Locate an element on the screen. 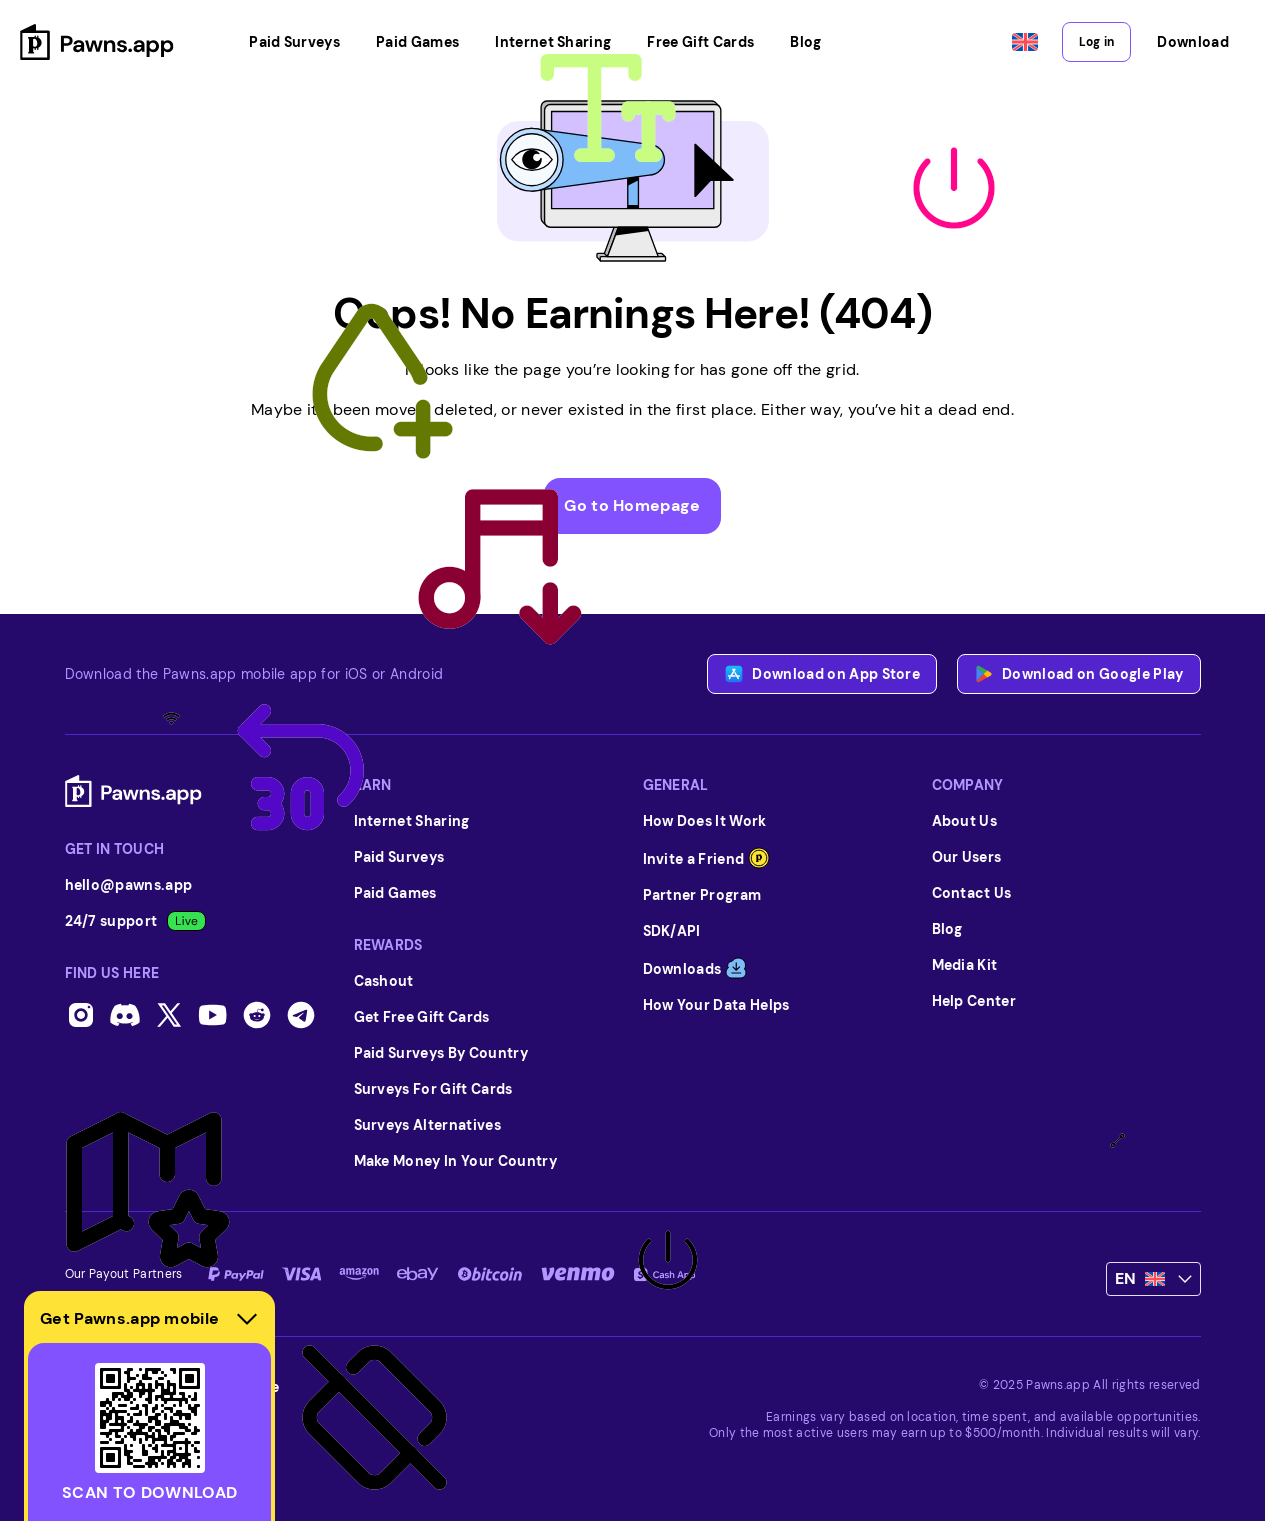 The height and width of the screenshot is (1521, 1265). disabled or inactive diamond shape element is located at coordinates (374, 1417).